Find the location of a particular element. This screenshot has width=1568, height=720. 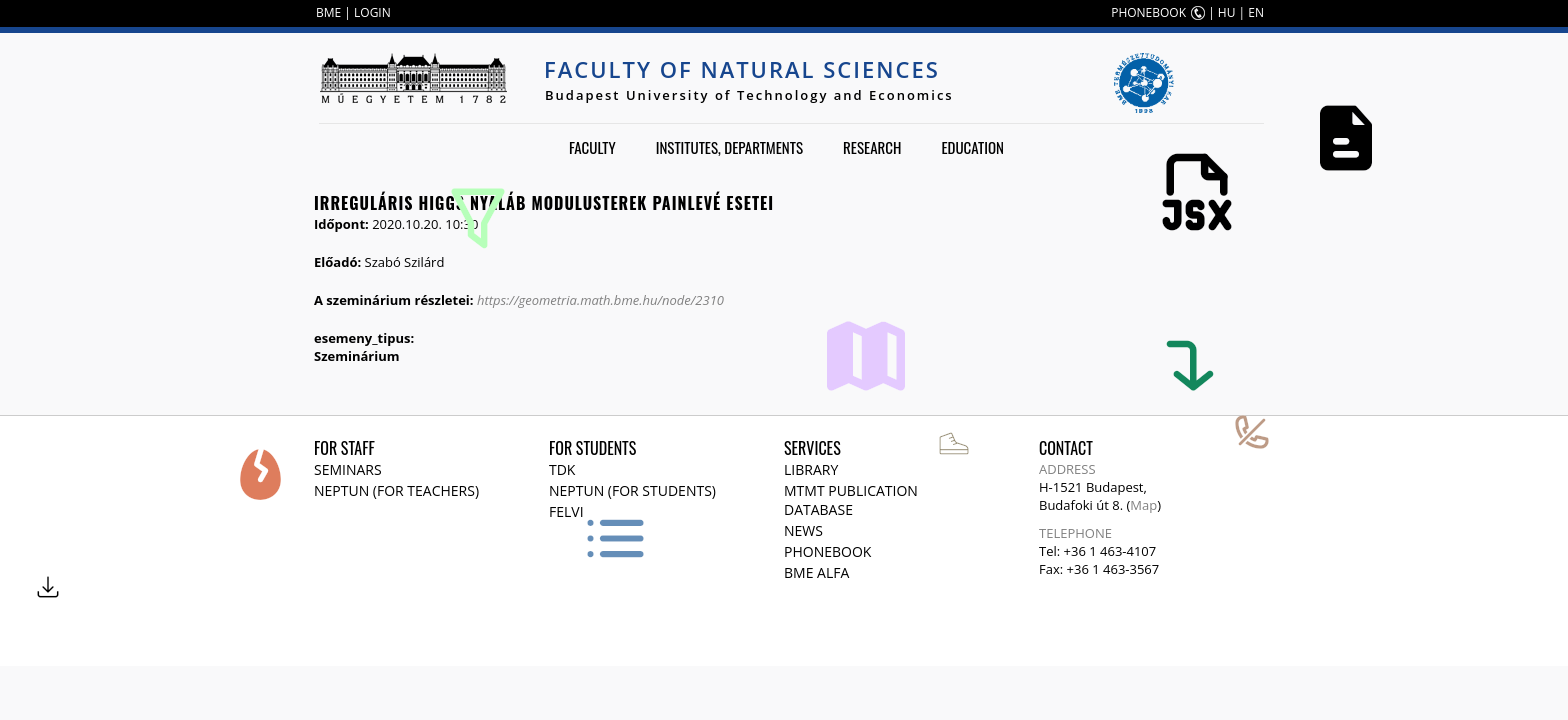

indicates a JSX file type is located at coordinates (1197, 192).